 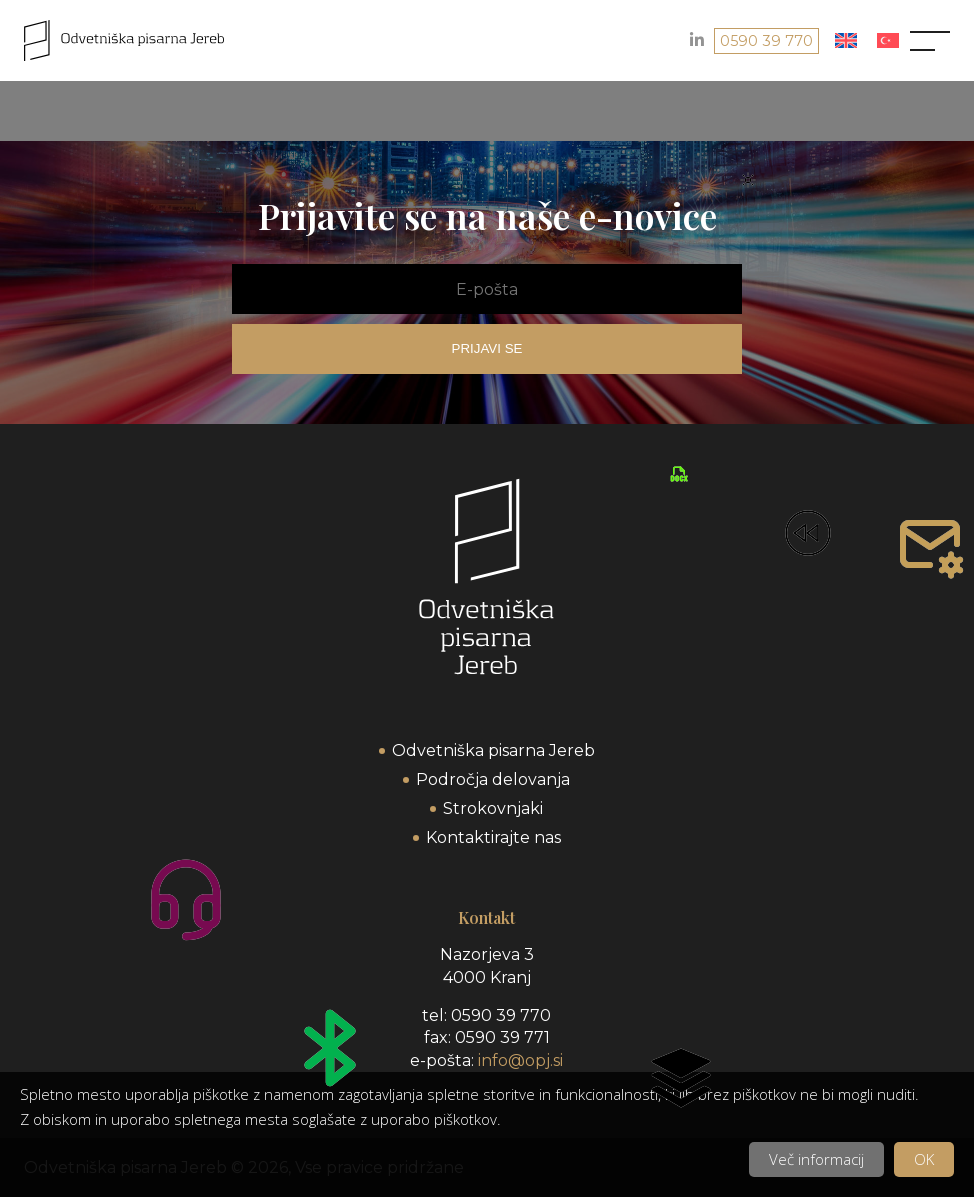 I want to click on toggle bluetooth connectivity on or off, so click(x=330, y=1048).